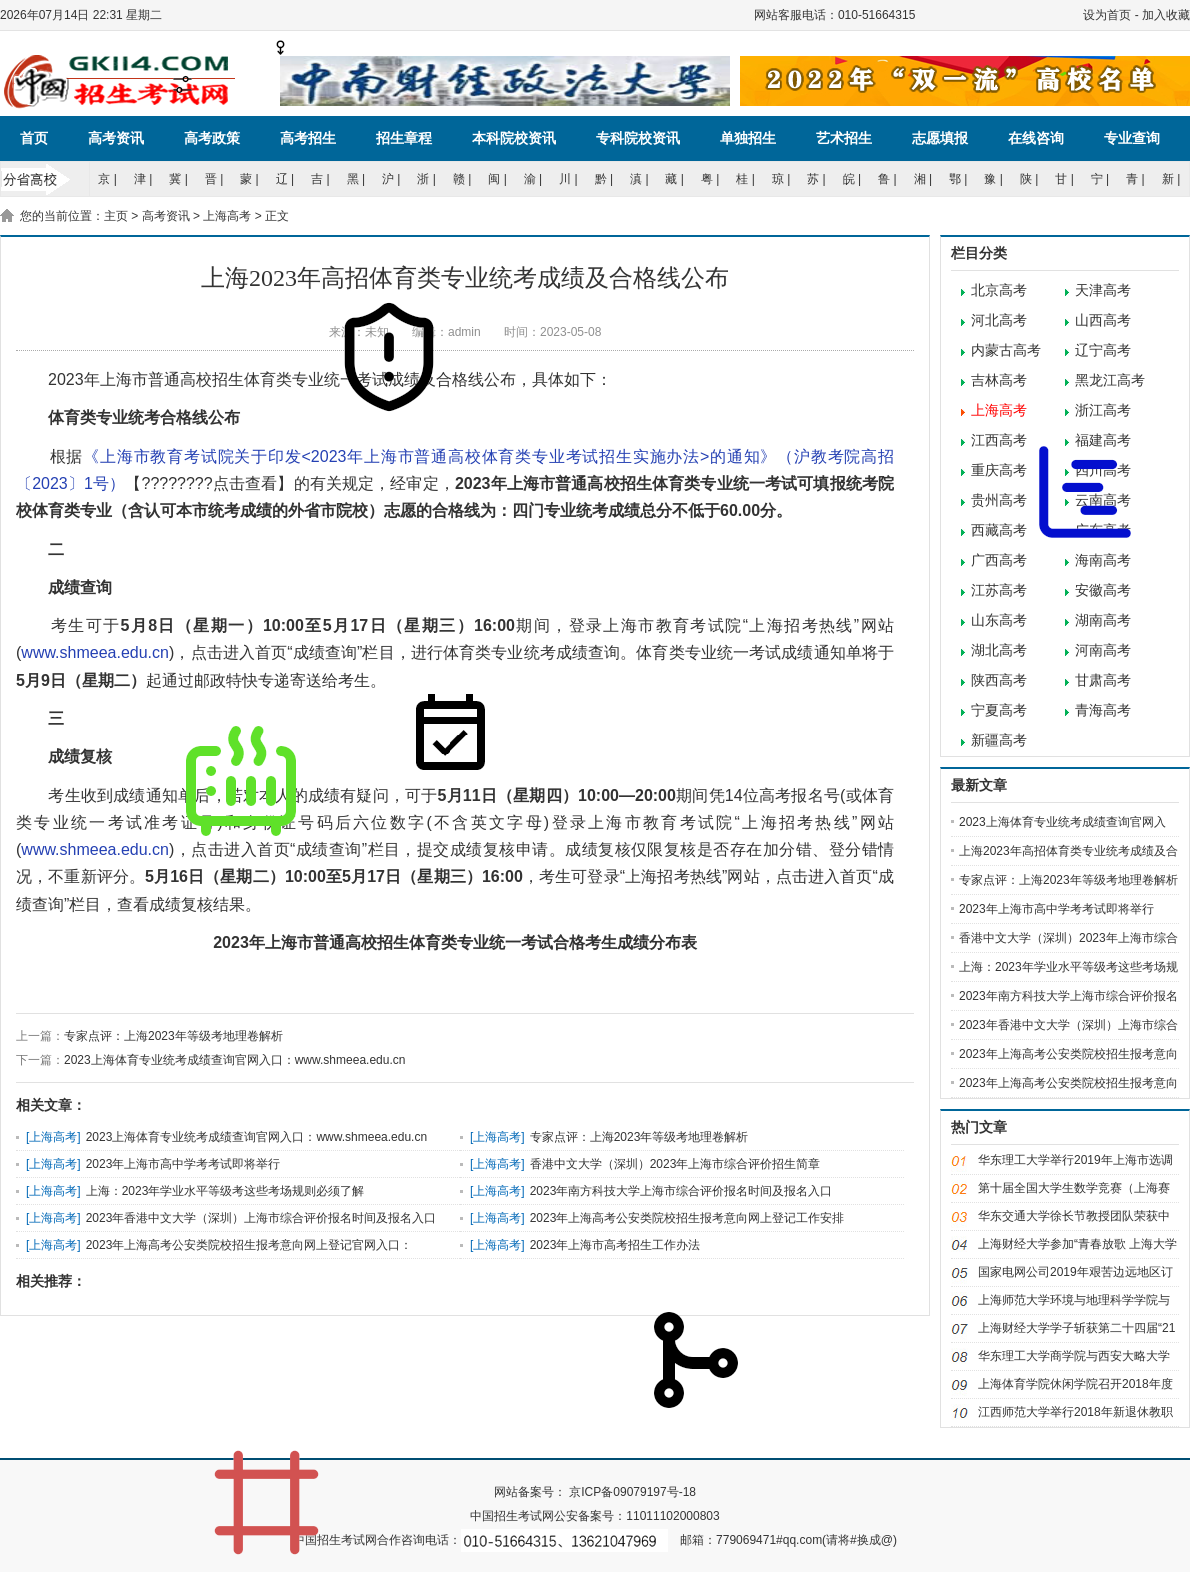  What do you see at coordinates (1085, 492) in the screenshot?
I see `view project timeline or schedule` at bounding box center [1085, 492].